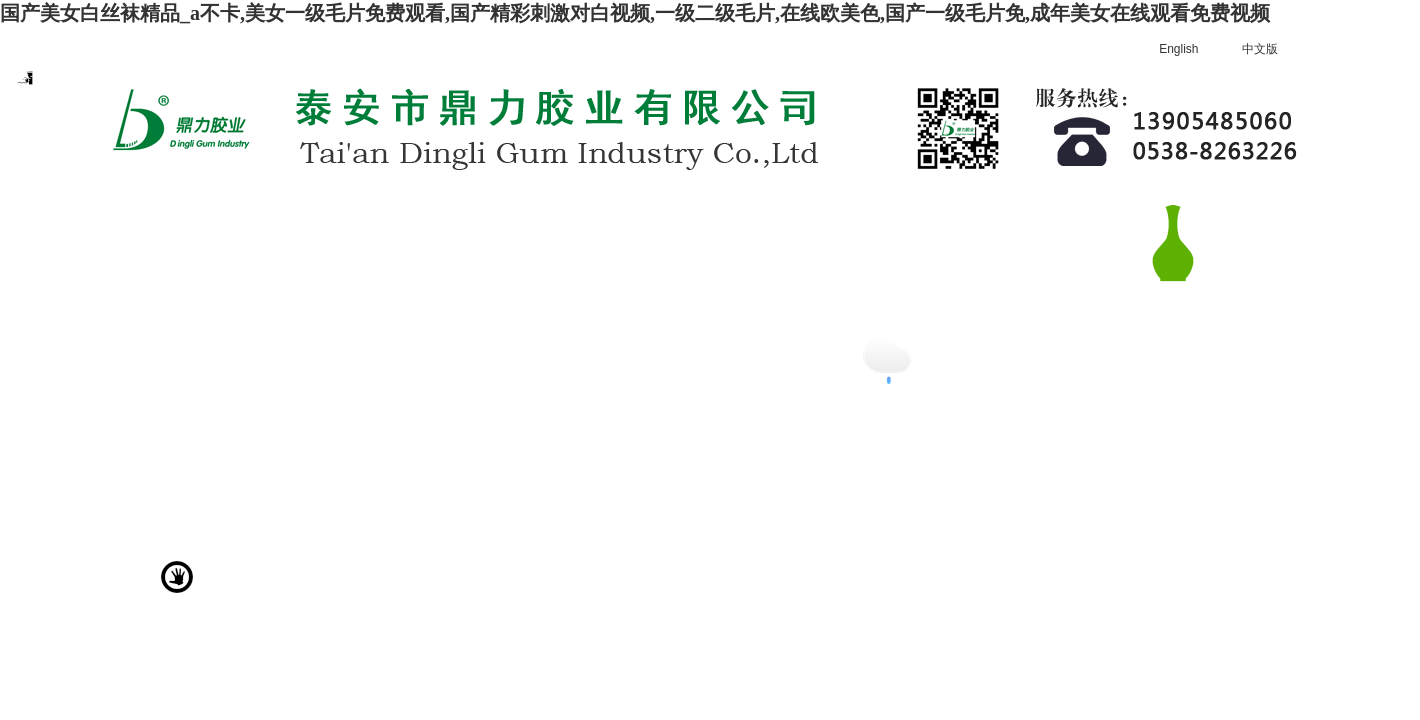 The width and height of the screenshot is (1420, 720). I want to click on indicates an interactive or usable item, so click(177, 577).